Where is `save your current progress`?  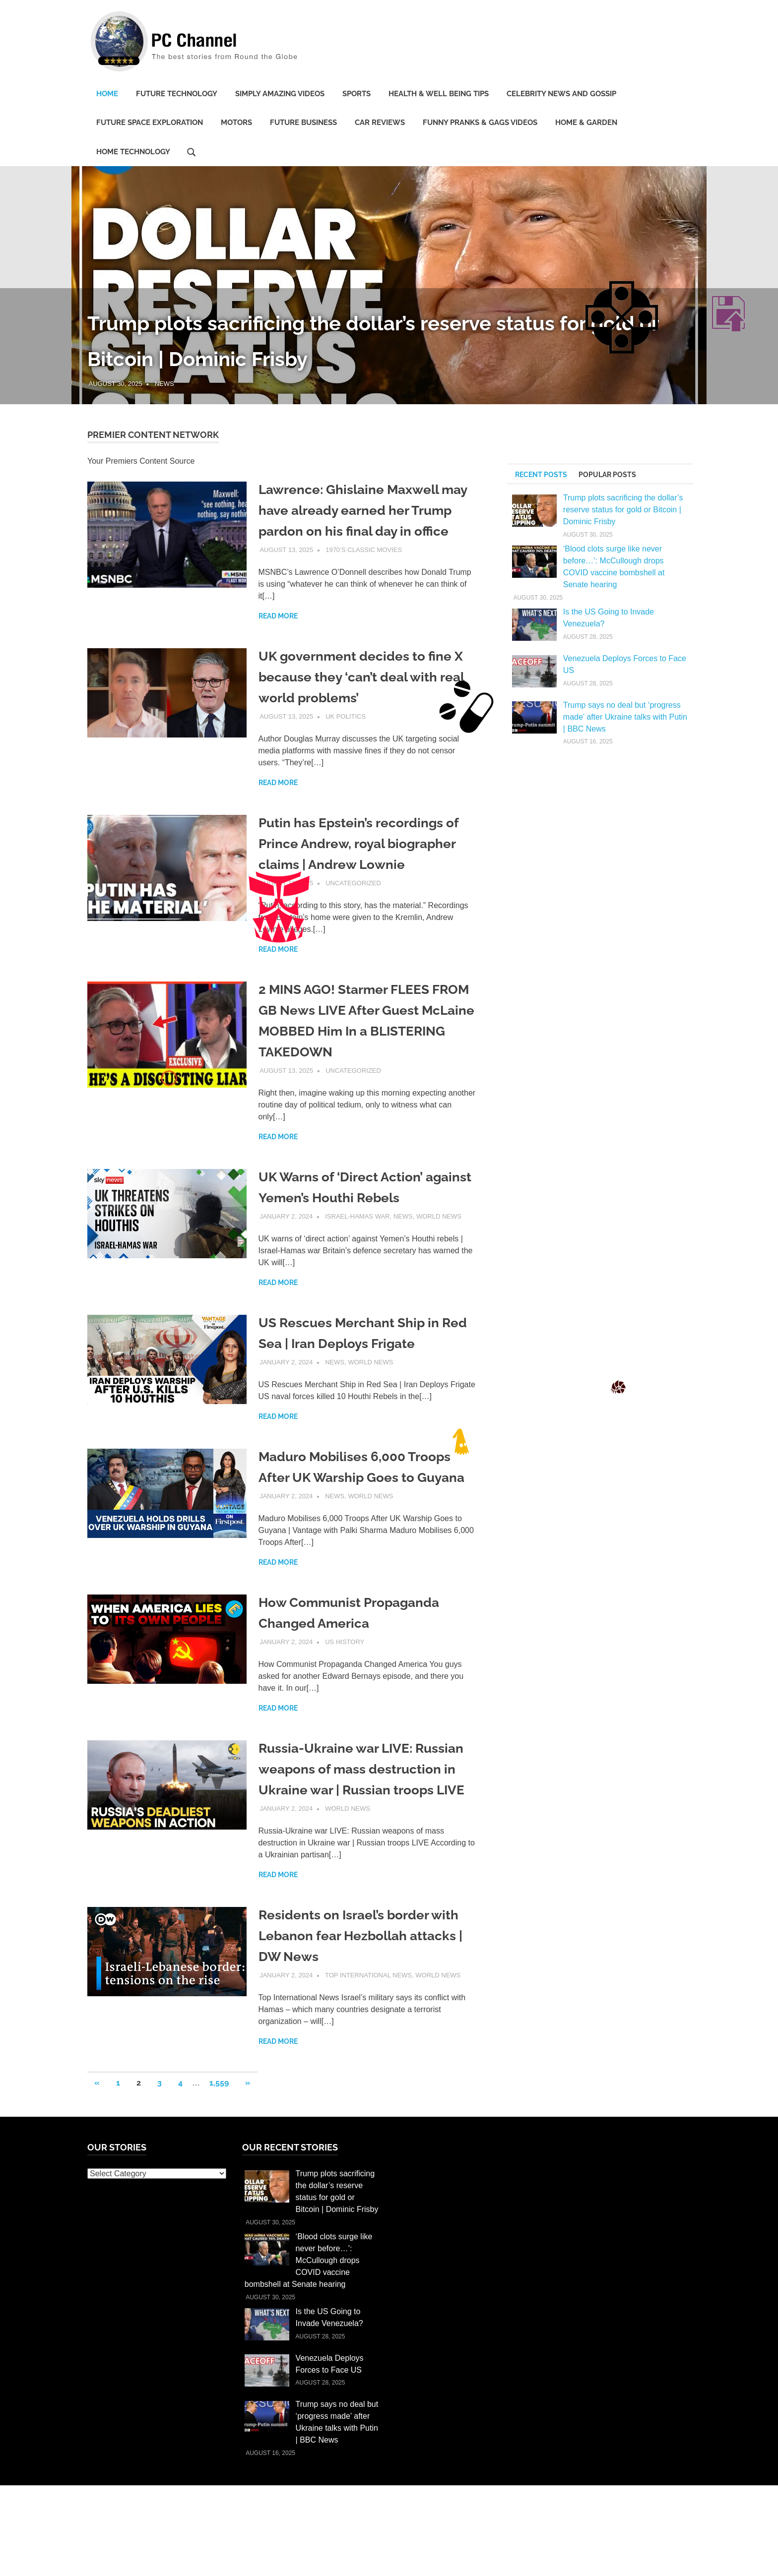
save your current progress is located at coordinates (728, 312).